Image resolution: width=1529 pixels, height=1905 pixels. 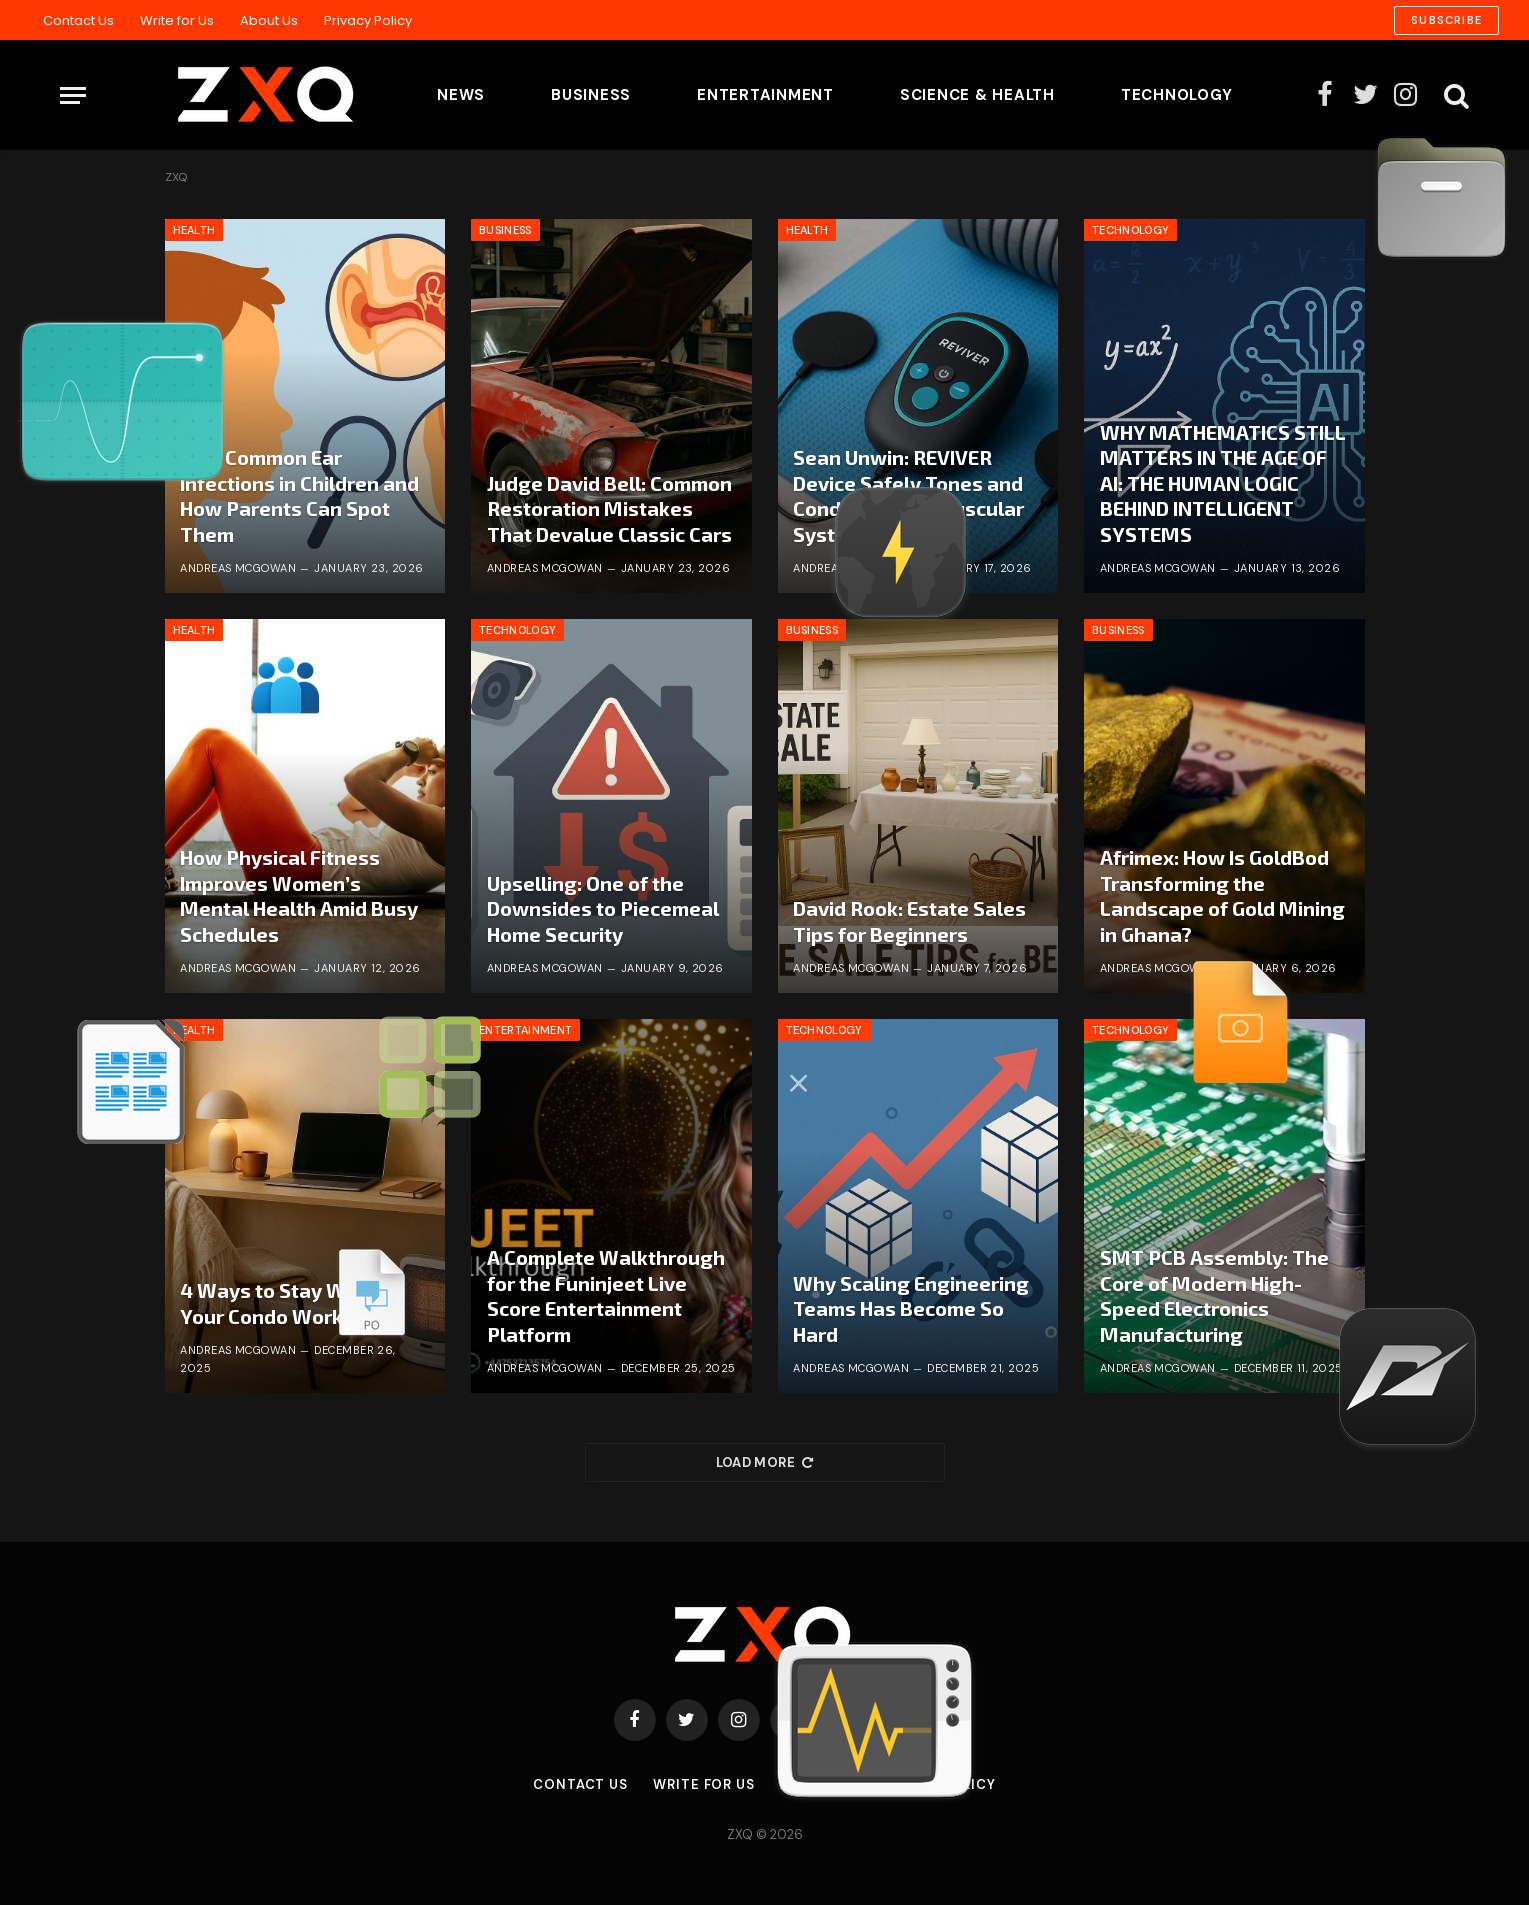 I want to click on a sketchbook or graphics file, so click(x=1240, y=1024).